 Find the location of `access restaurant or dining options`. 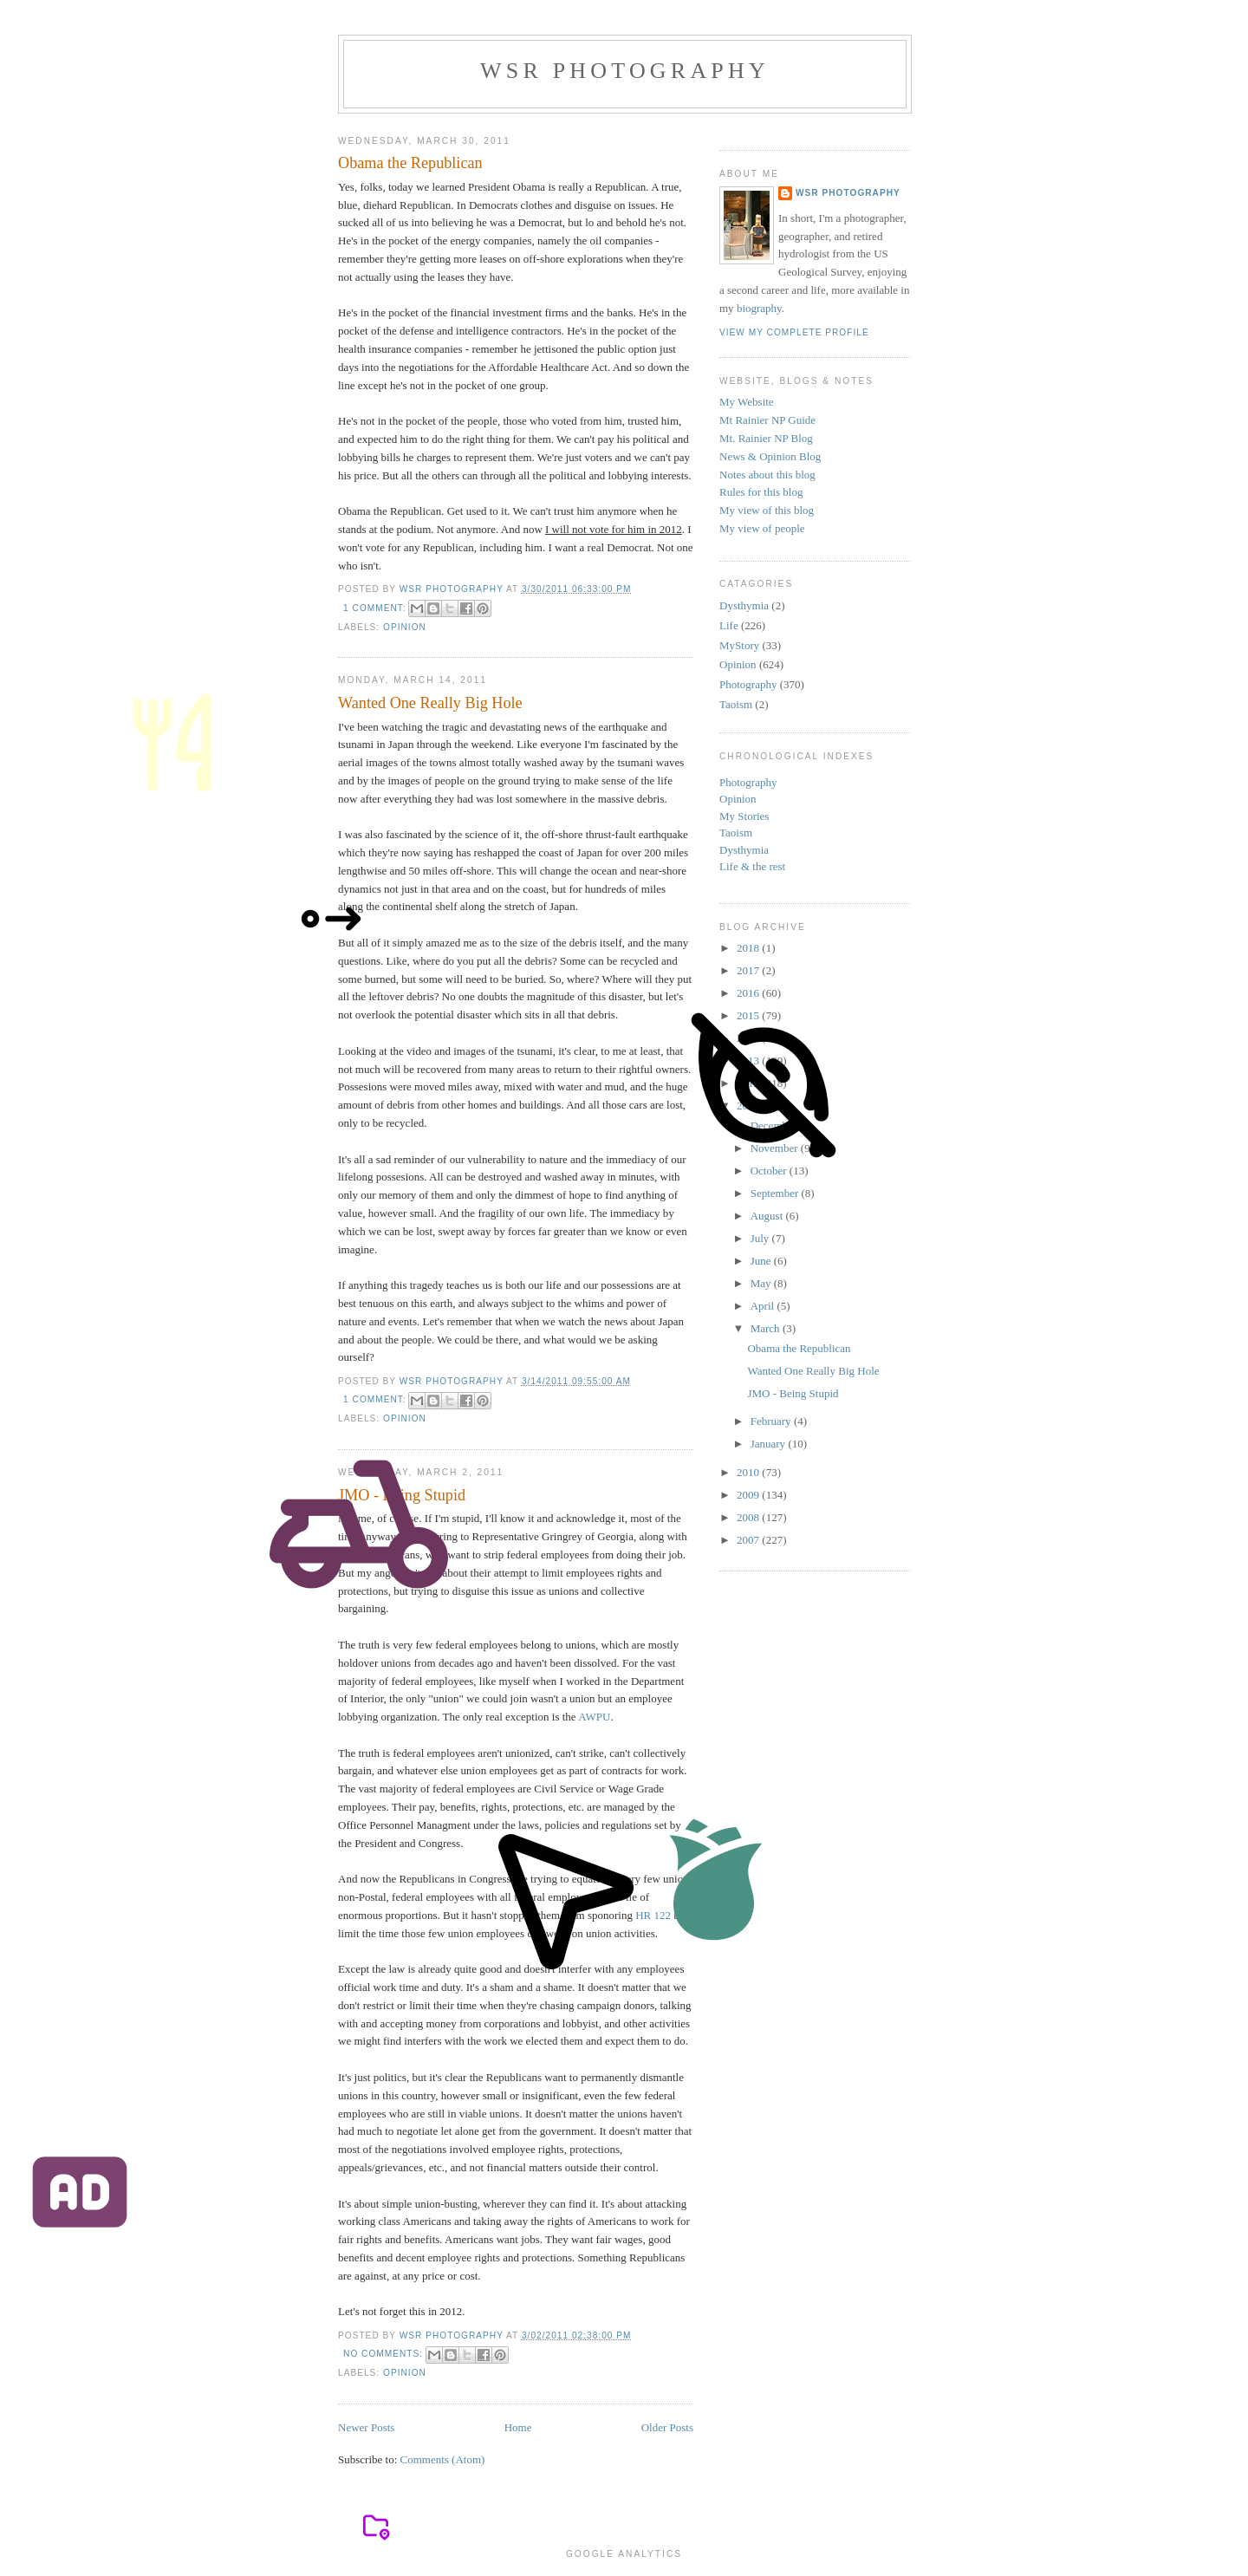

access restaurant or dining options is located at coordinates (172, 742).